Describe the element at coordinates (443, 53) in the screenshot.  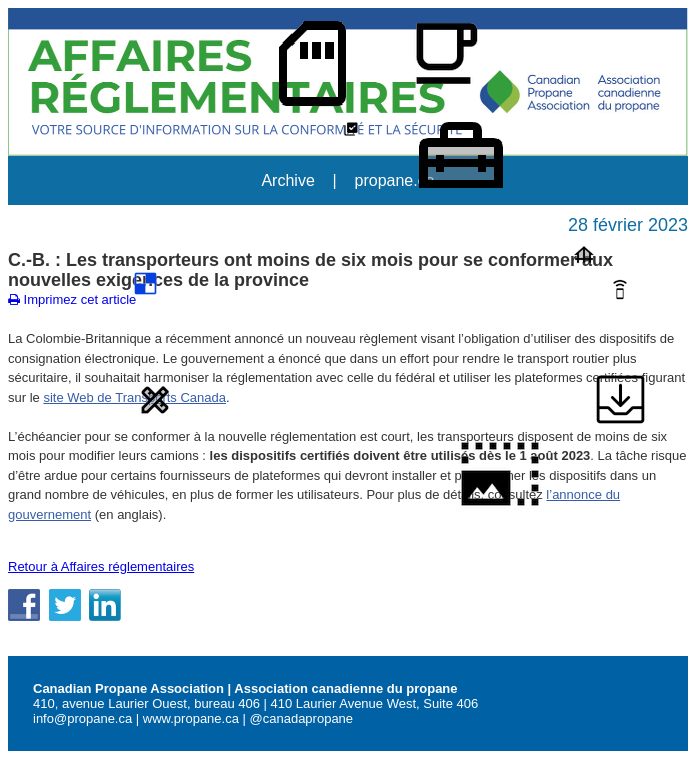
I see `access café or coffee shop locations` at that location.